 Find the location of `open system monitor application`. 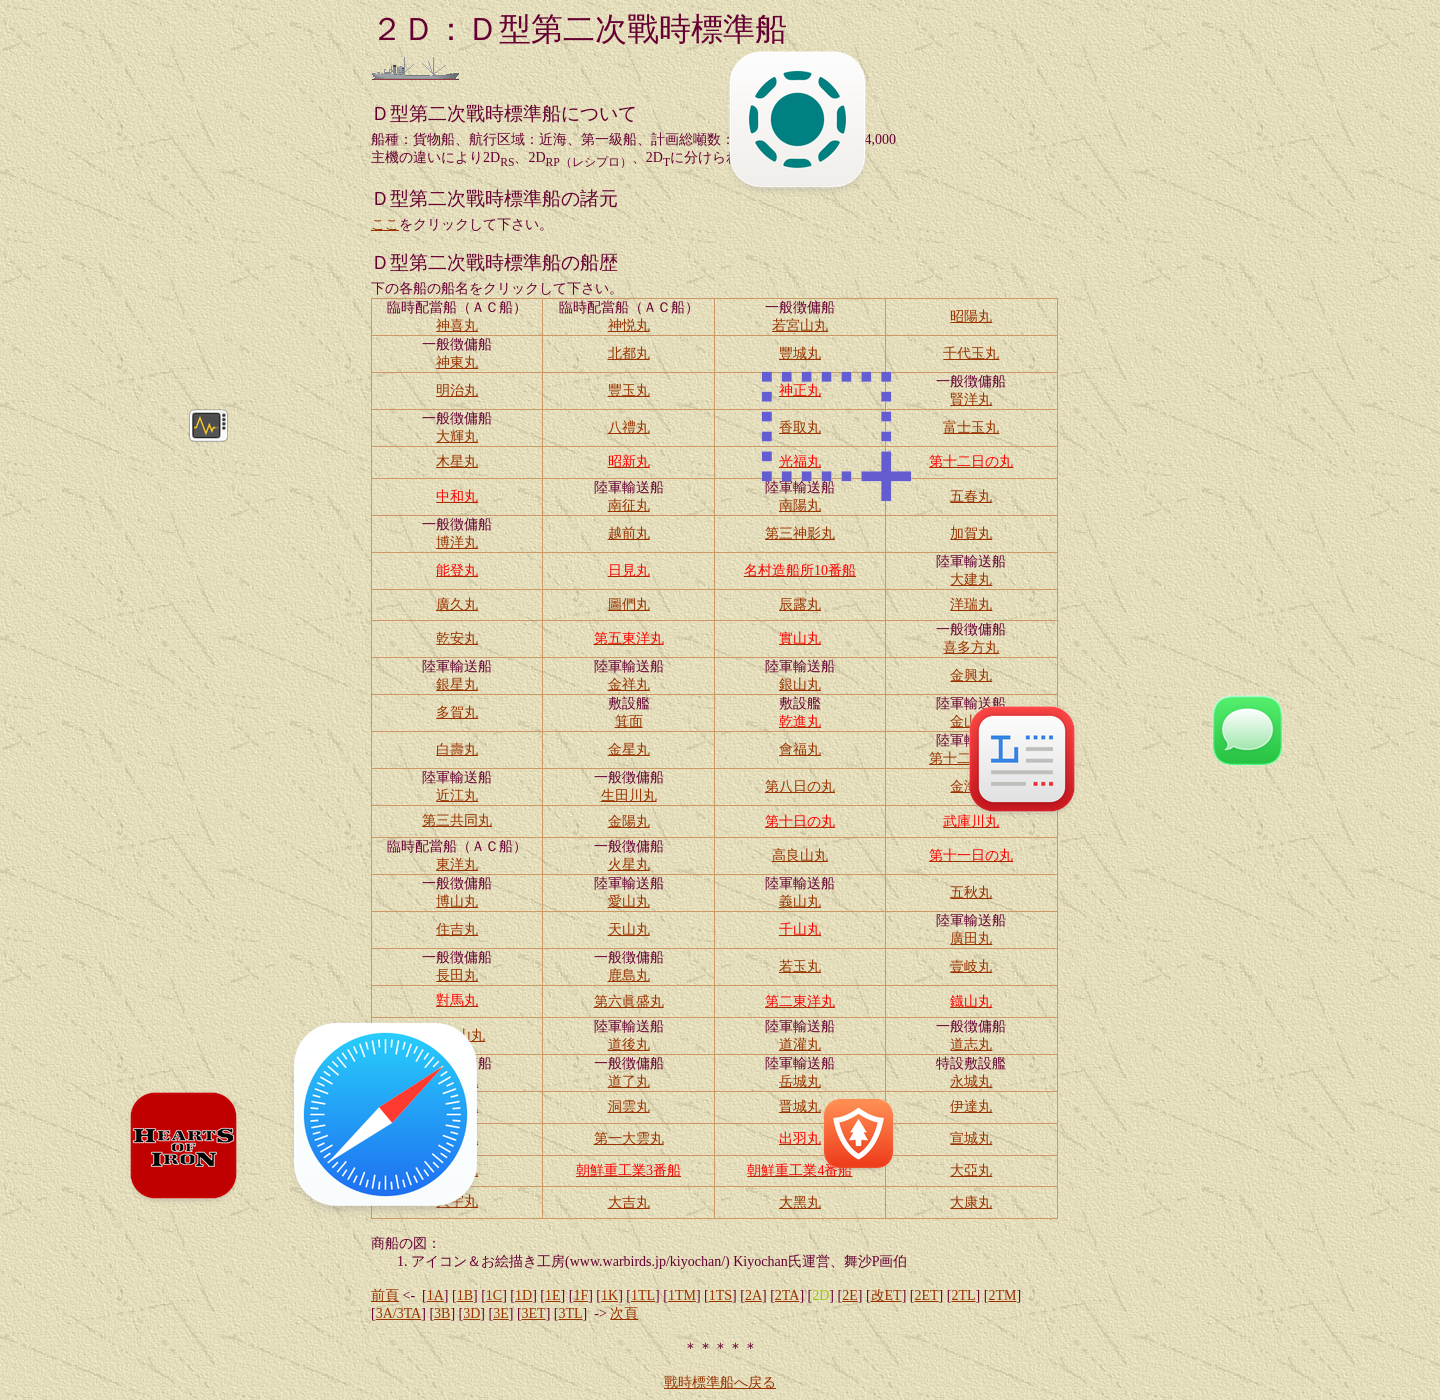

open system monitor application is located at coordinates (208, 425).